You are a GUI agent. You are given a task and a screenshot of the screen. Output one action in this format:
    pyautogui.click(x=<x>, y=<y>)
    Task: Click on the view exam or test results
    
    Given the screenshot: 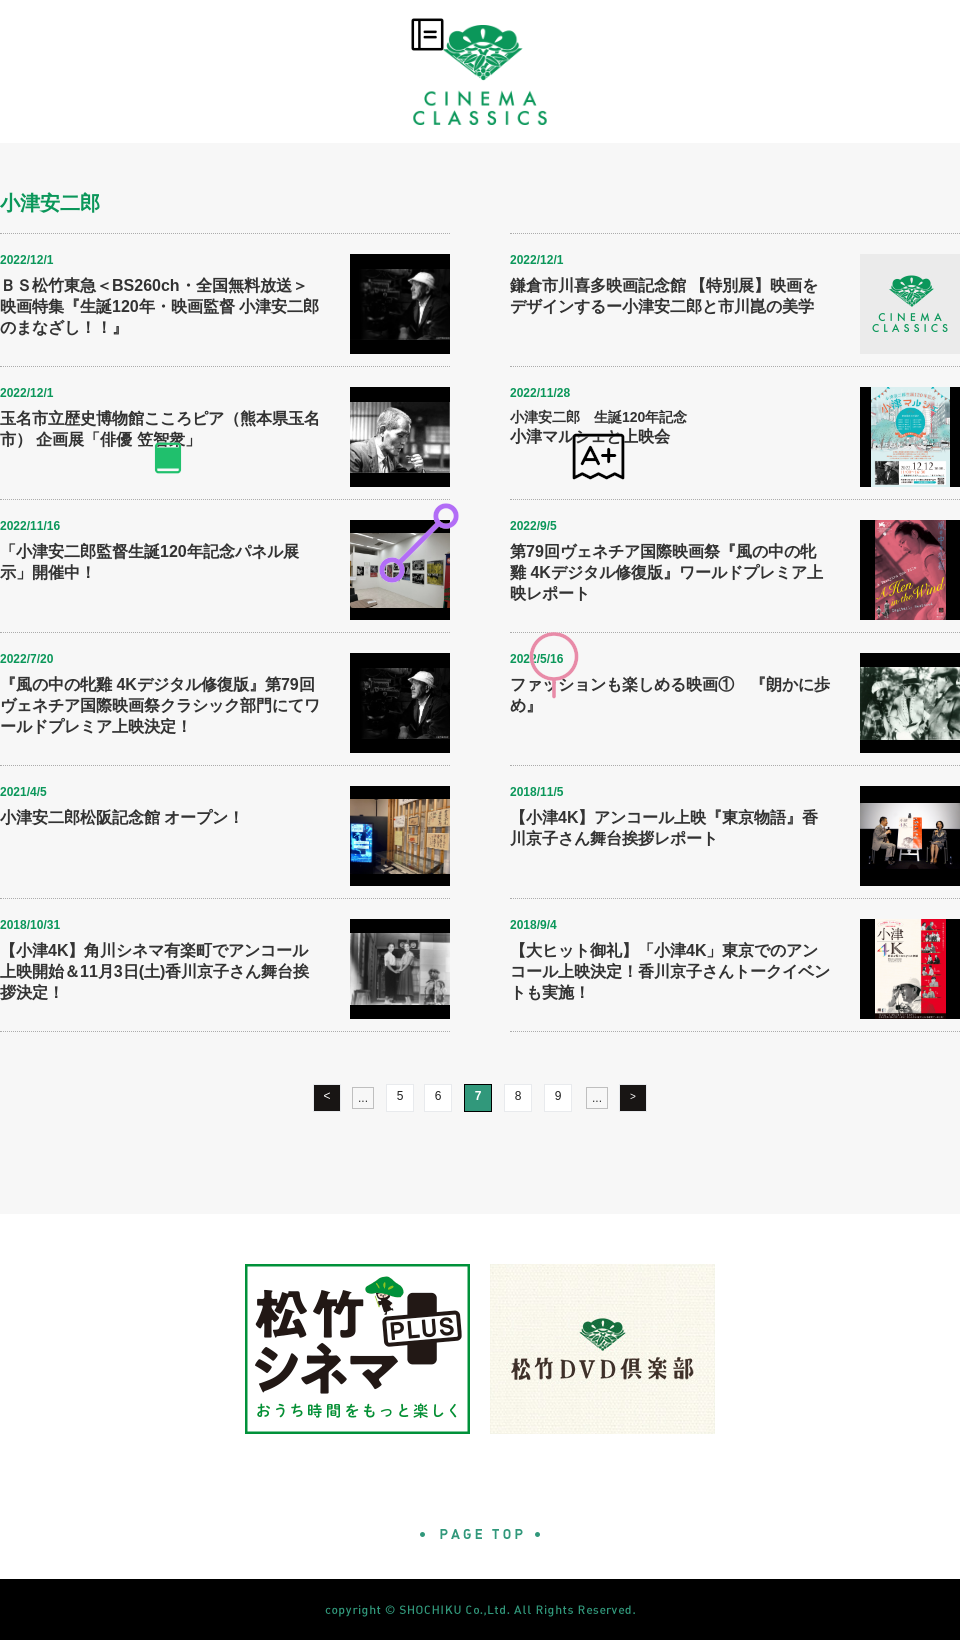 What is the action you would take?
    pyautogui.click(x=598, y=455)
    